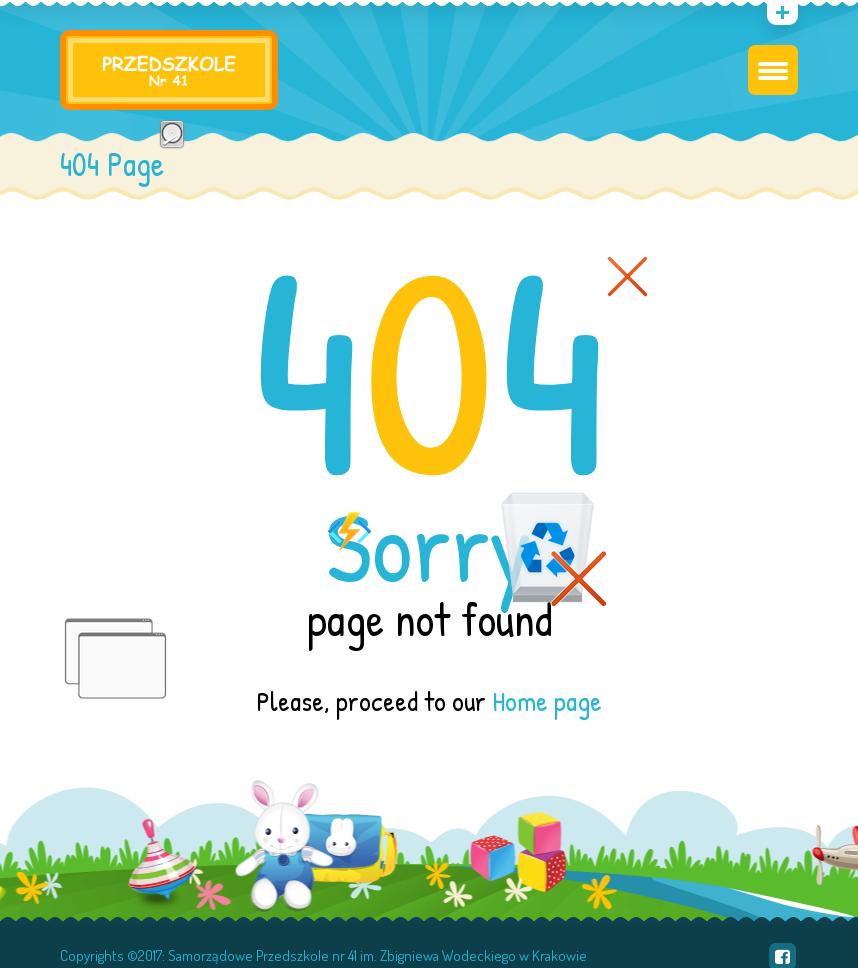  I want to click on empty recycle bin with no items to restore, so click(547, 547).